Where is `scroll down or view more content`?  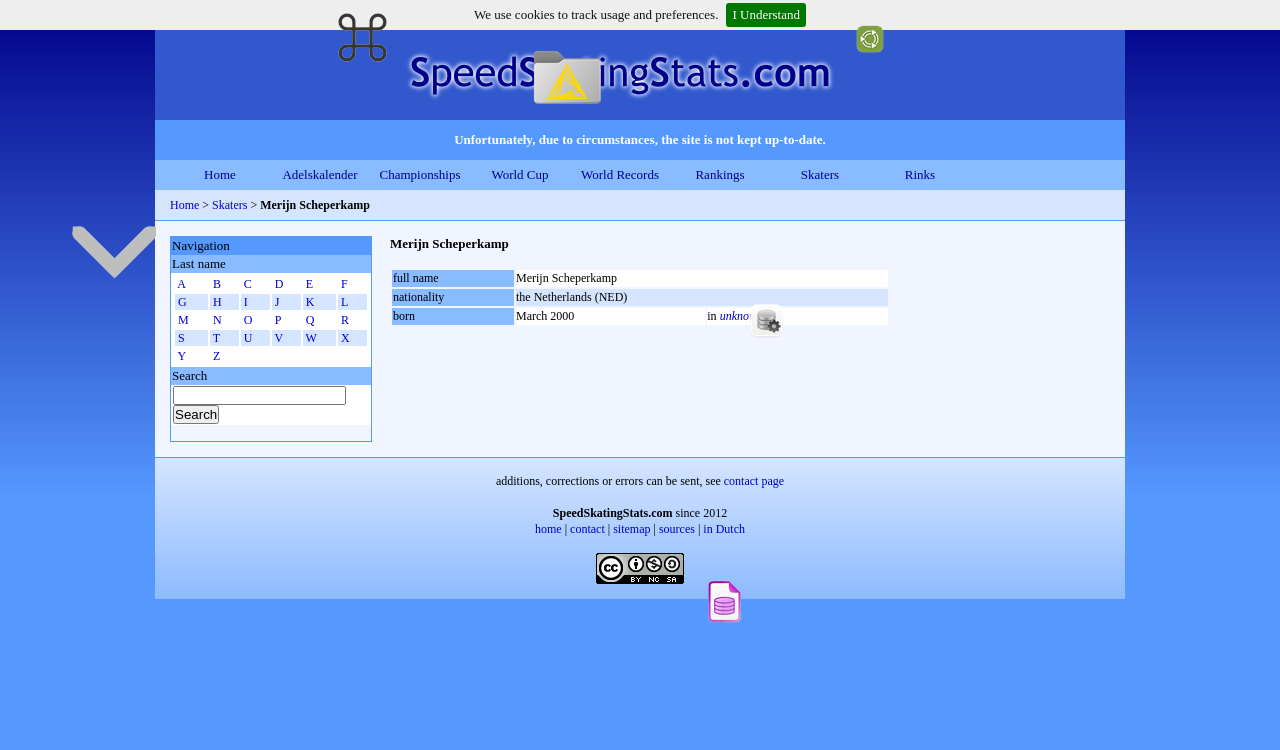 scroll down or view more content is located at coordinates (114, 254).